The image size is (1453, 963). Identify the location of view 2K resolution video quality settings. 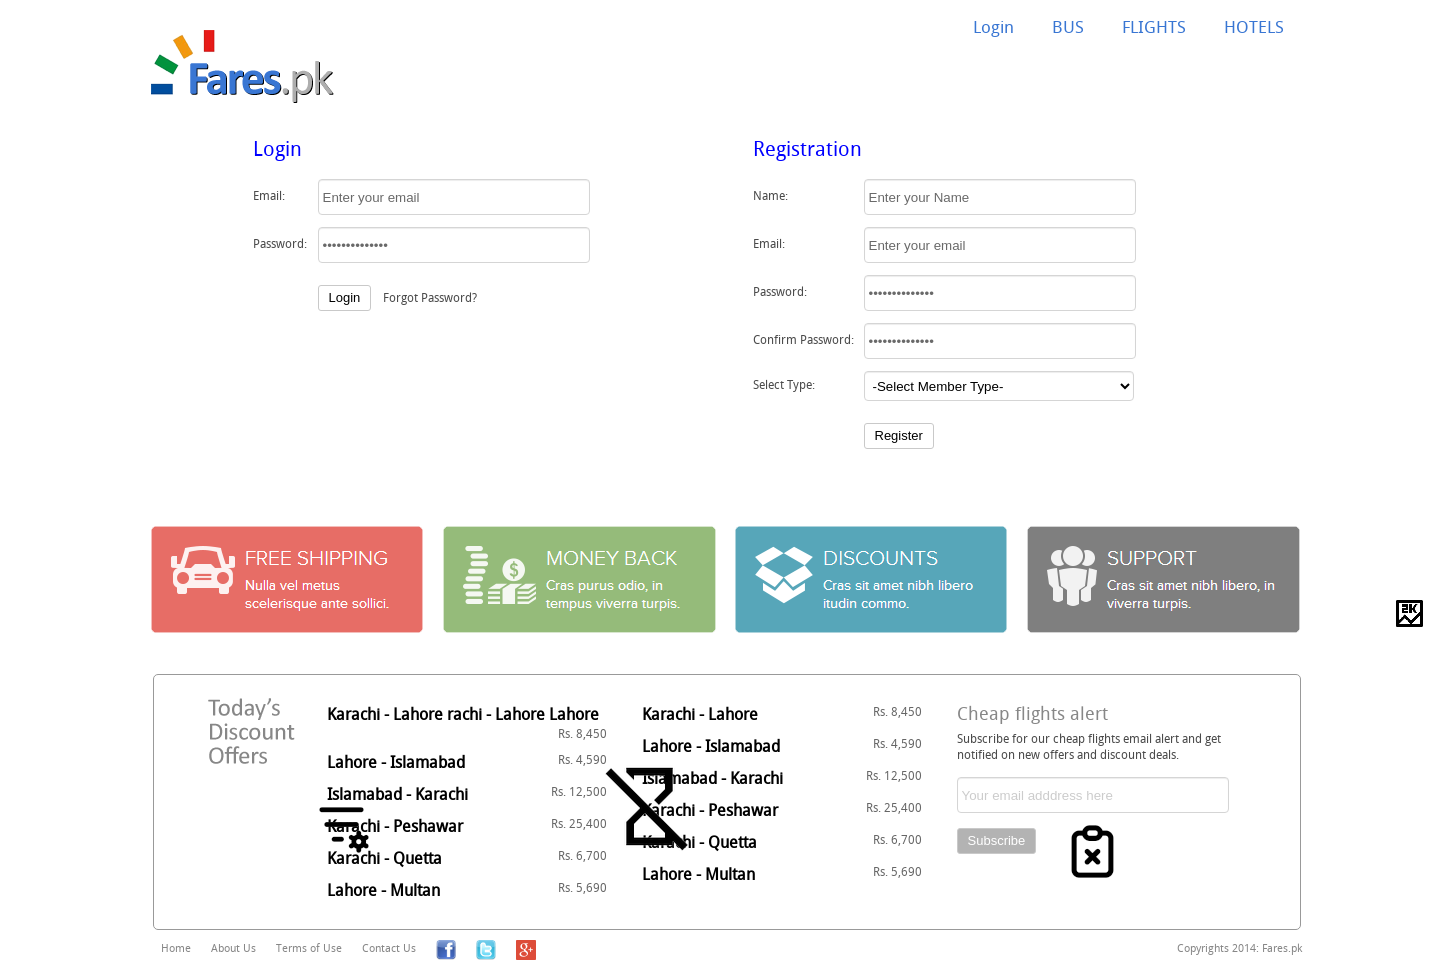
(1409, 613).